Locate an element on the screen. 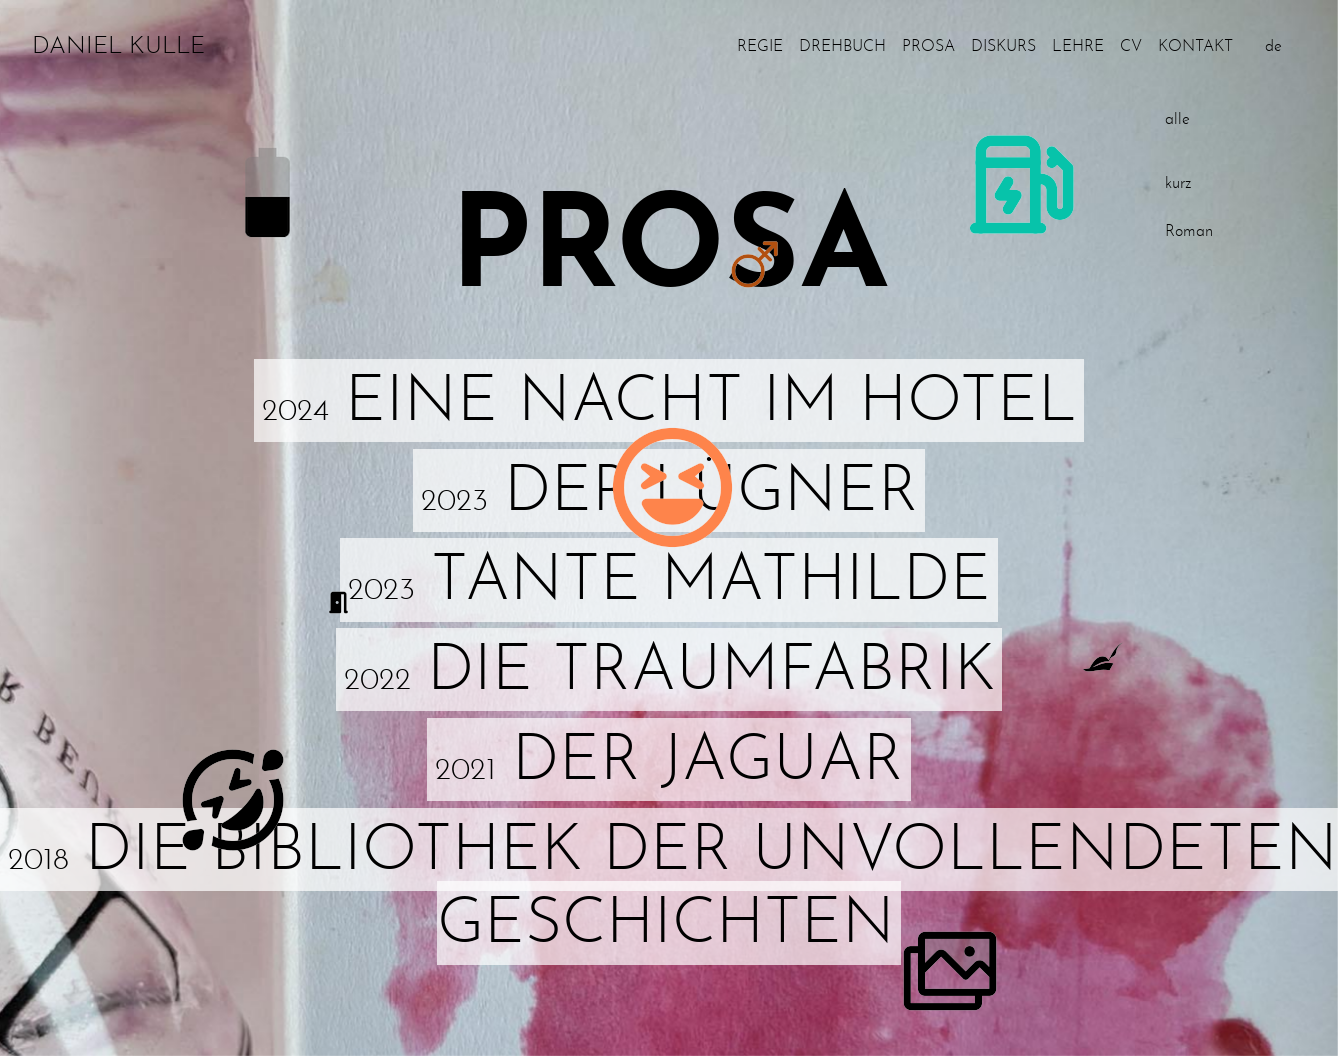 This screenshot has height=1056, width=1338. pied piper brand logo is located at coordinates (1103, 657).